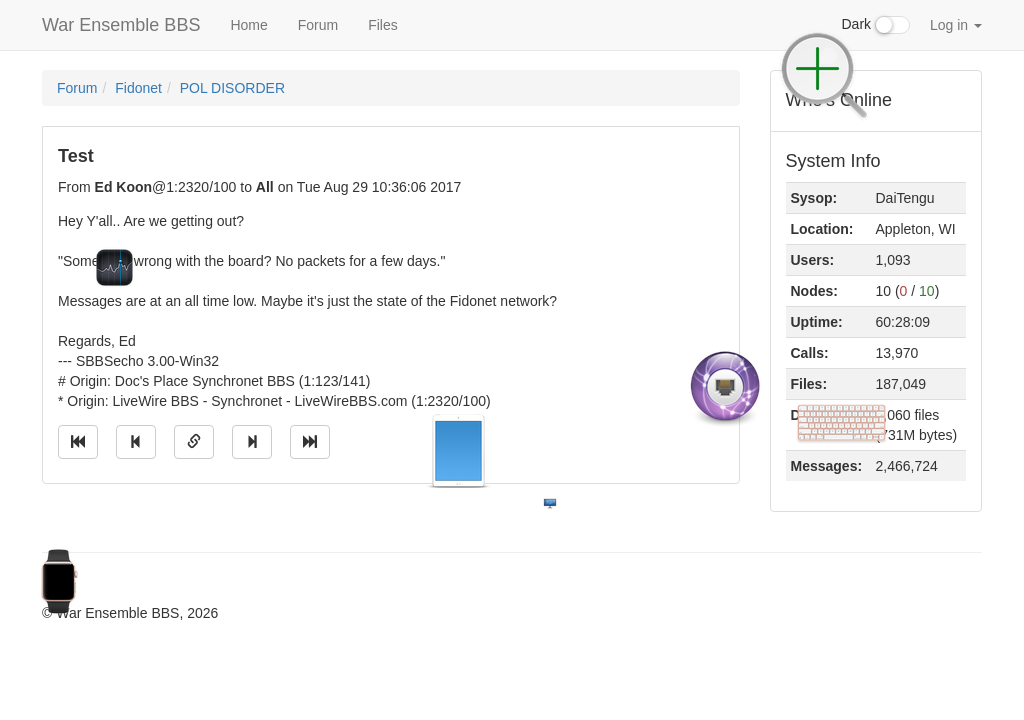  What do you see at coordinates (550, 501) in the screenshot?
I see `external display or monitor device` at bounding box center [550, 501].